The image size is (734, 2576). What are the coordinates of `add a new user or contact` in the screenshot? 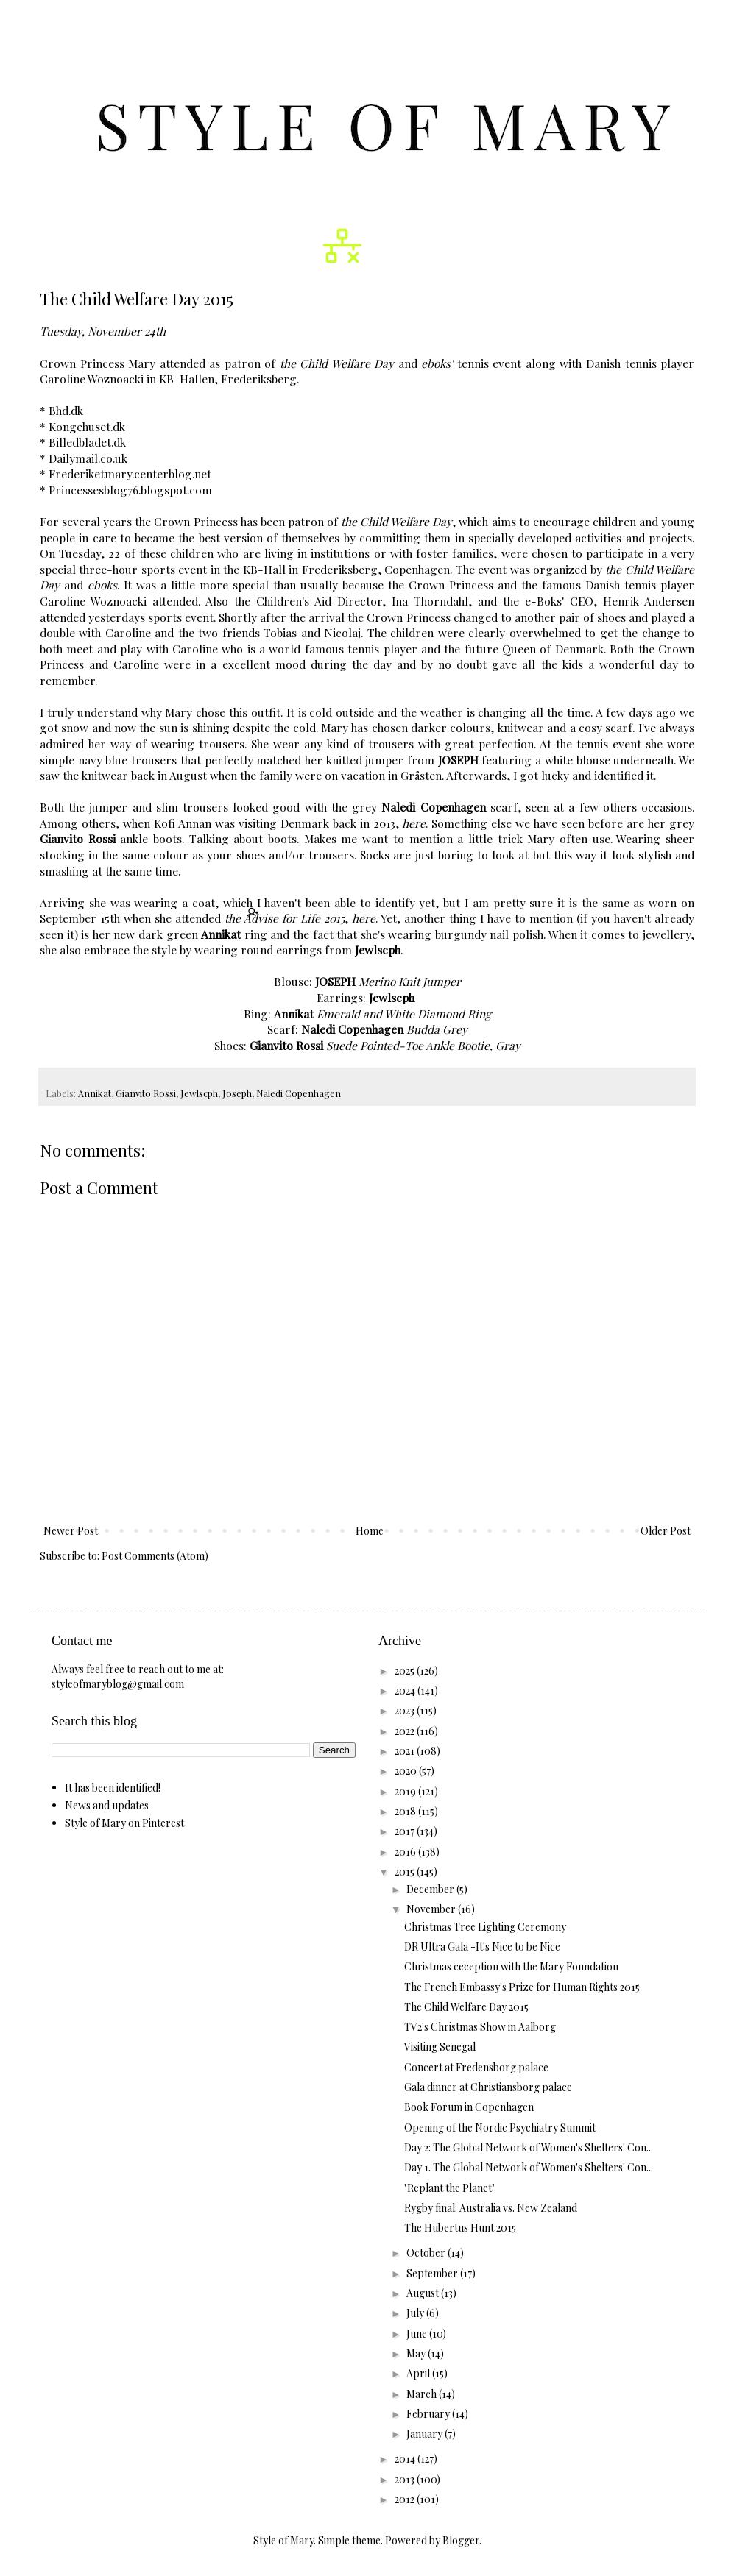 It's located at (253, 912).